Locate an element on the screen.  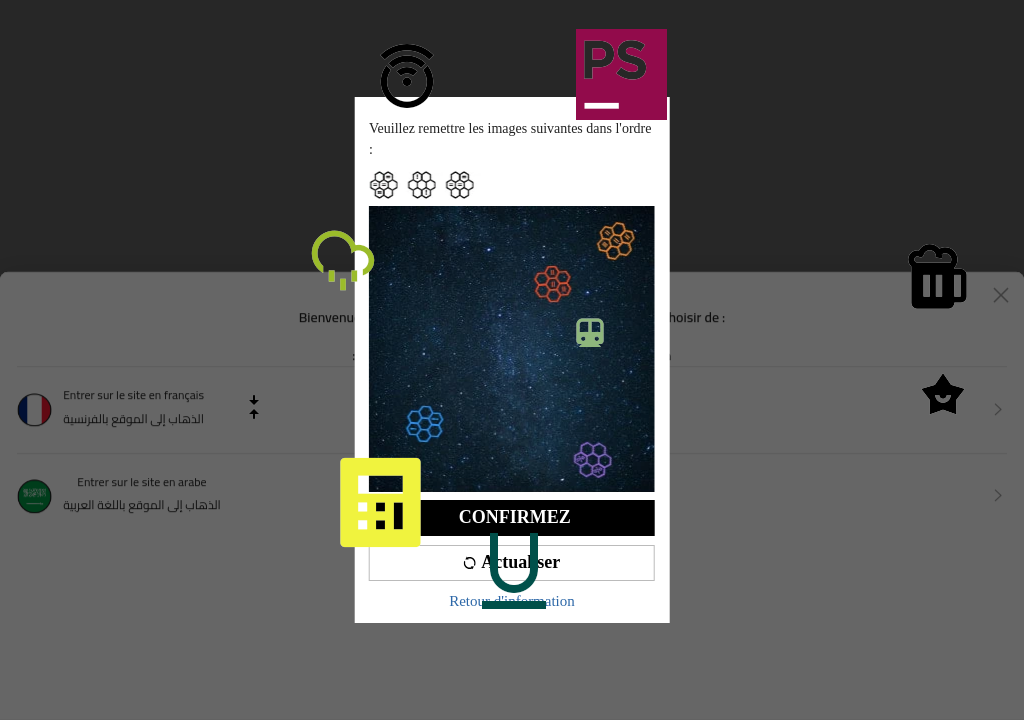
browse nearby bars or breweries is located at coordinates (939, 278).